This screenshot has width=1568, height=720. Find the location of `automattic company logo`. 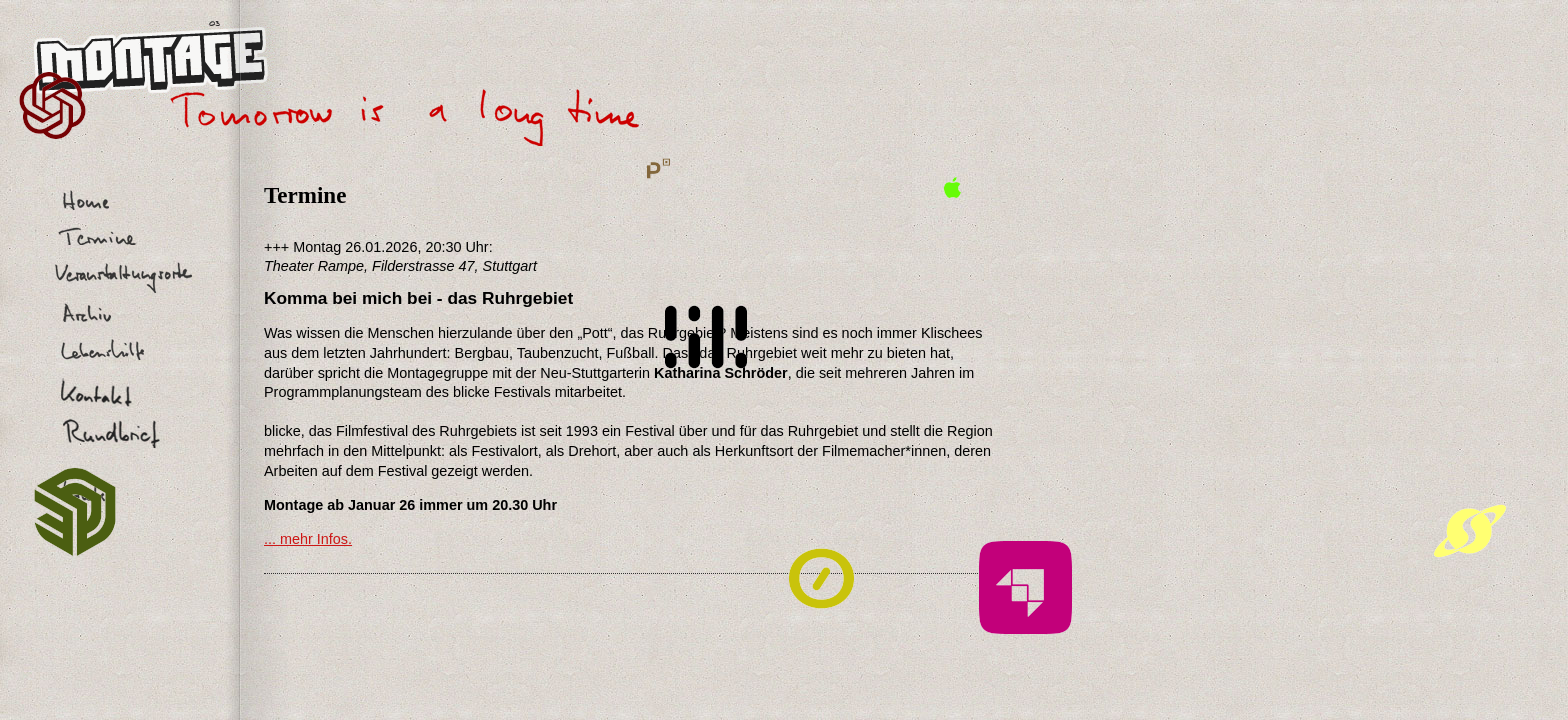

automattic company logo is located at coordinates (821, 578).